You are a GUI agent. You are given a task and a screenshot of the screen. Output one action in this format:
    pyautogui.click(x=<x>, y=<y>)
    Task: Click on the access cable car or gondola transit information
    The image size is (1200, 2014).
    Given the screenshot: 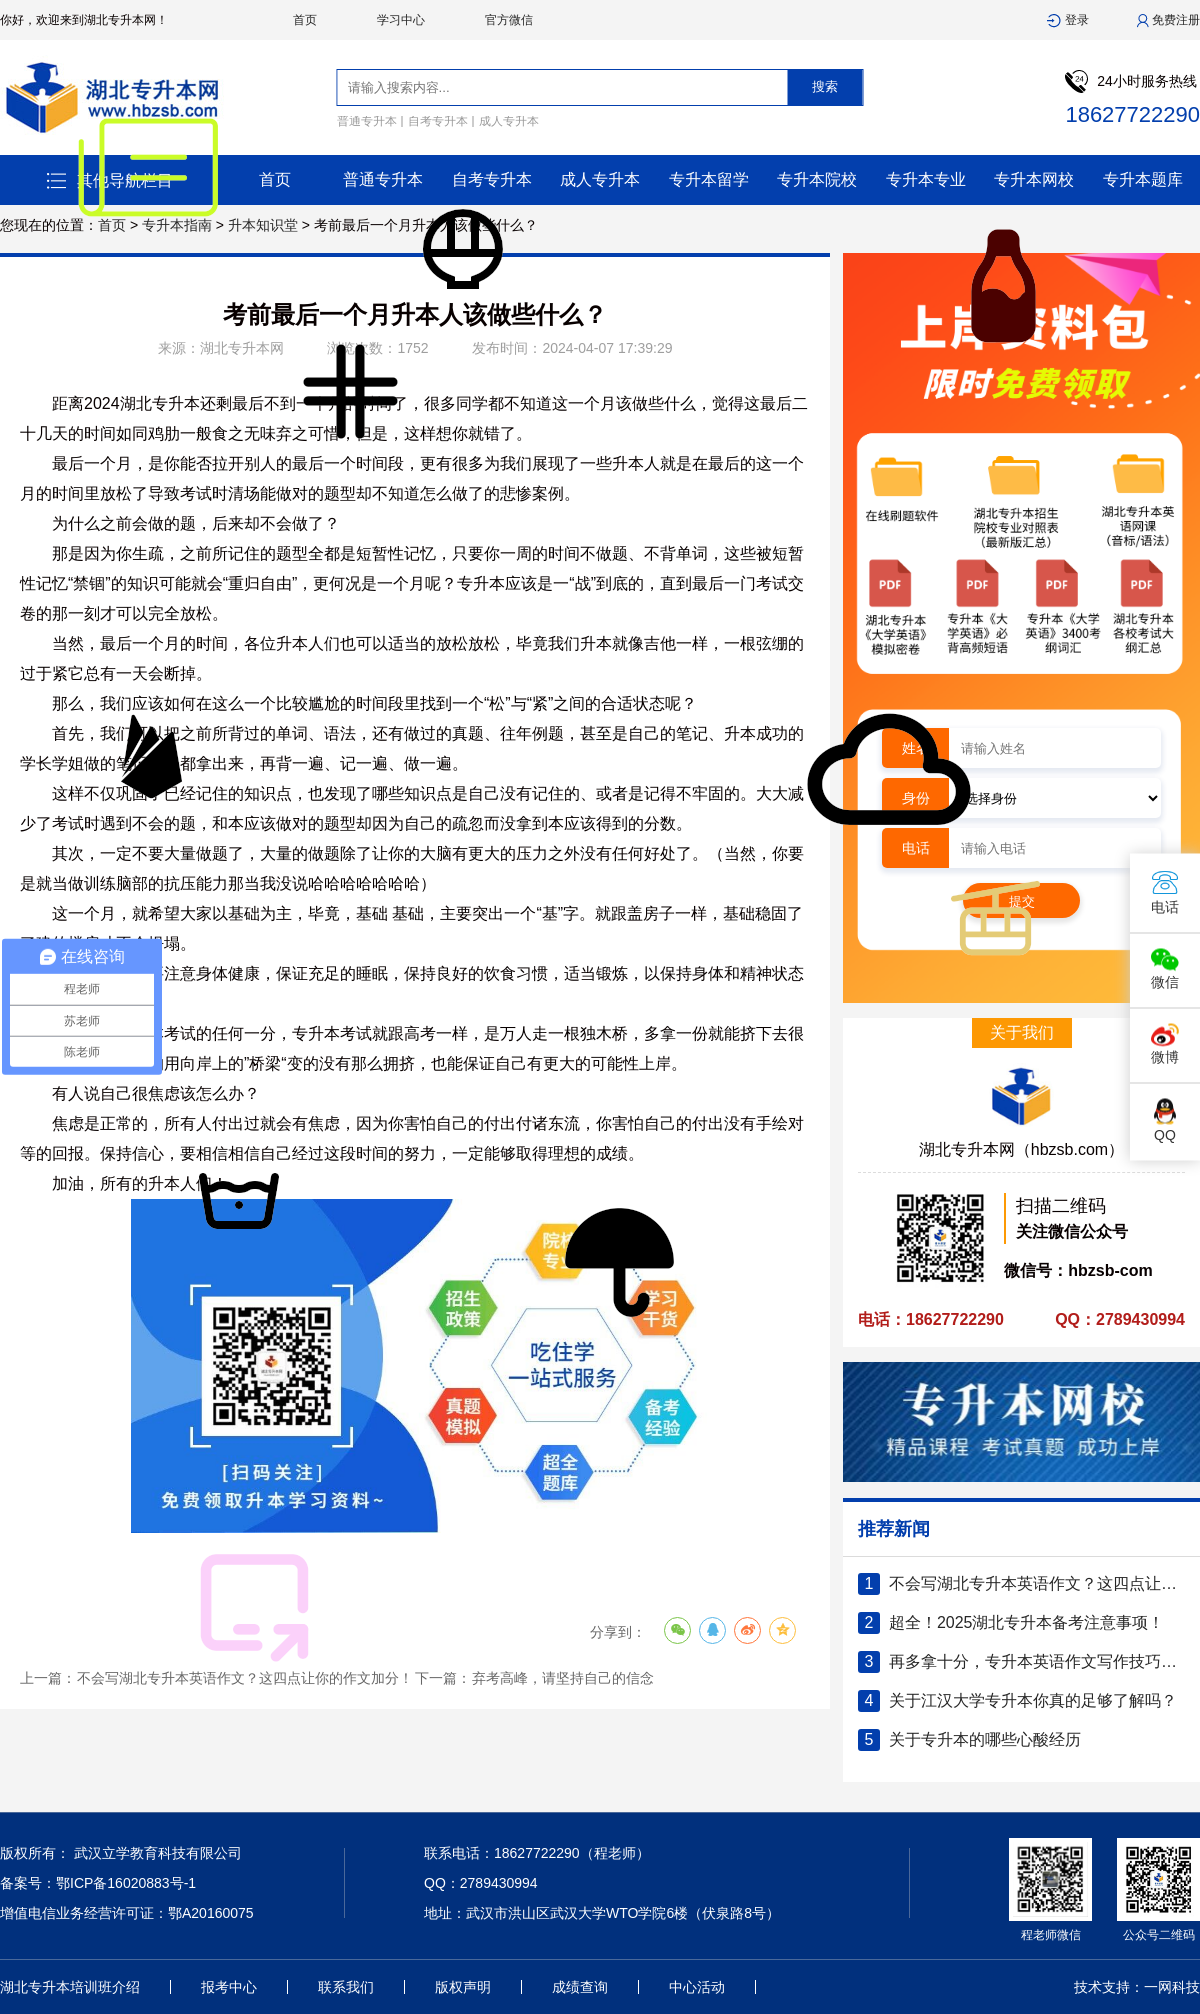 What is the action you would take?
    pyautogui.click(x=995, y=919)
    